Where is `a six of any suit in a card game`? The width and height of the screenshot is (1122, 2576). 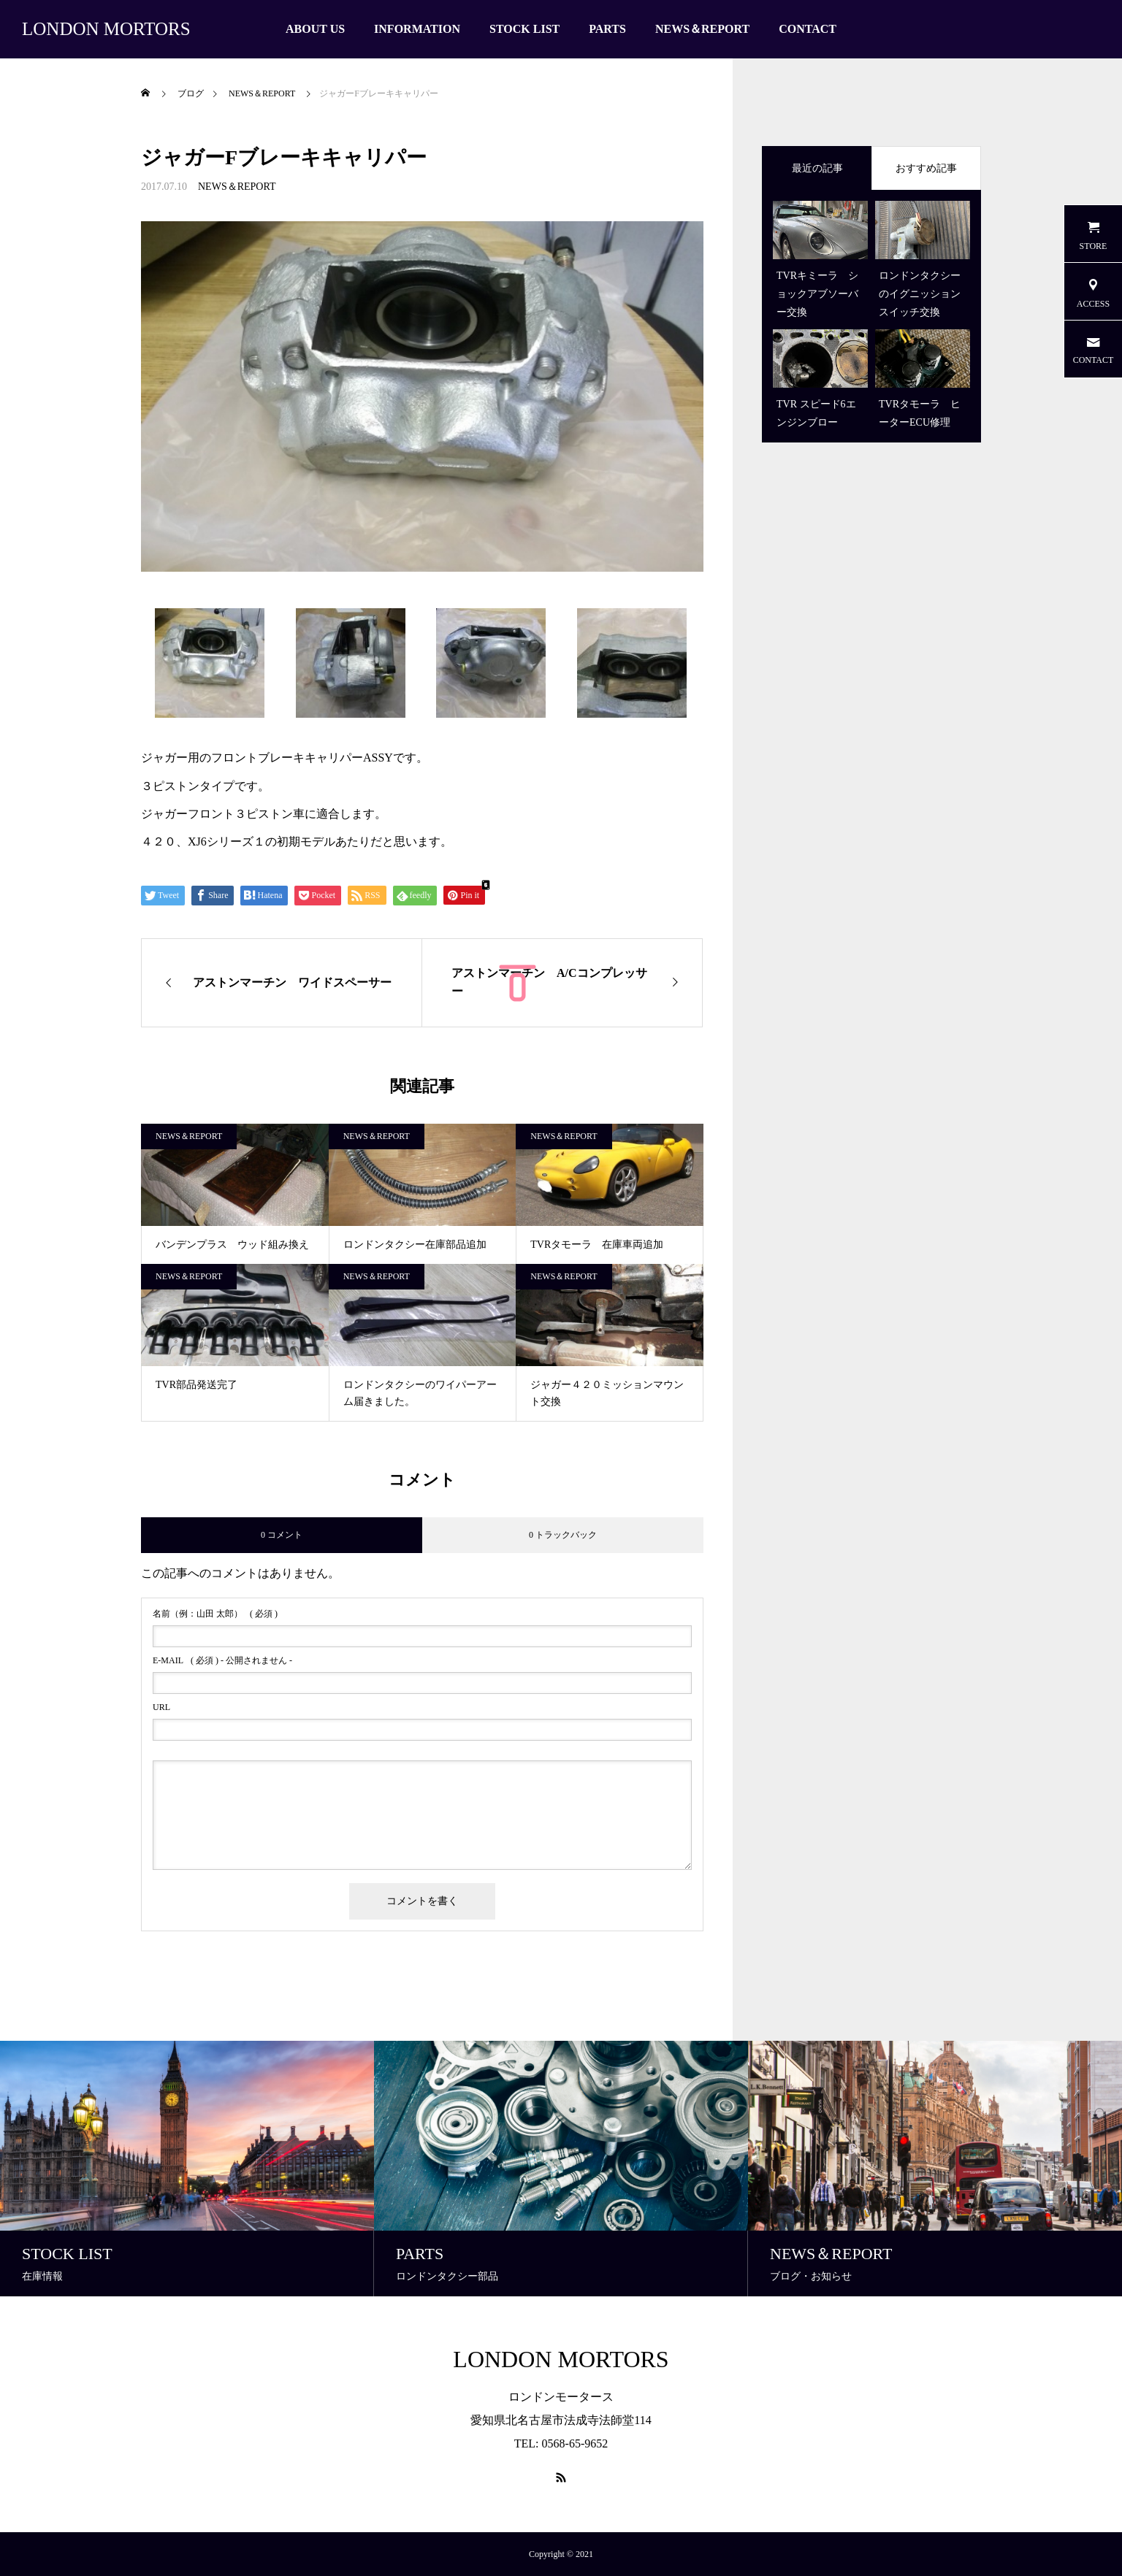 a six of any suit in a card game is located at coordinates (486, 885).